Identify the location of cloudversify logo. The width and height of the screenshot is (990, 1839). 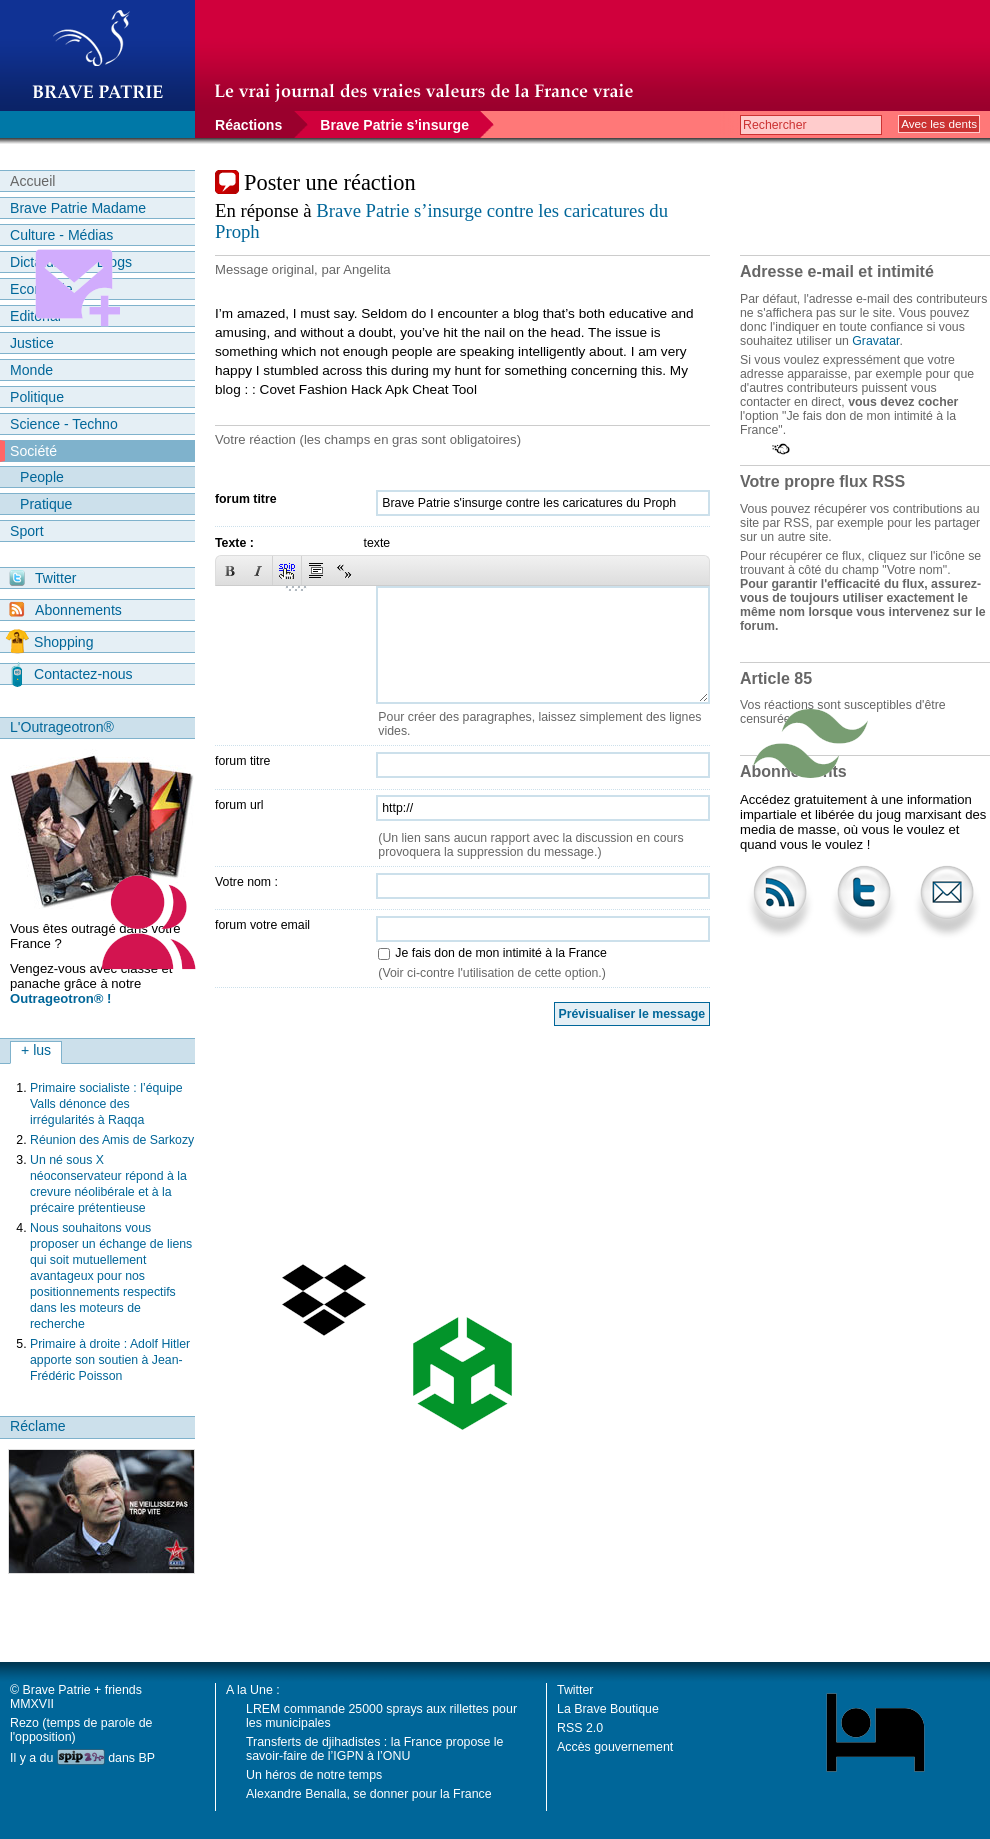
(781, 449).